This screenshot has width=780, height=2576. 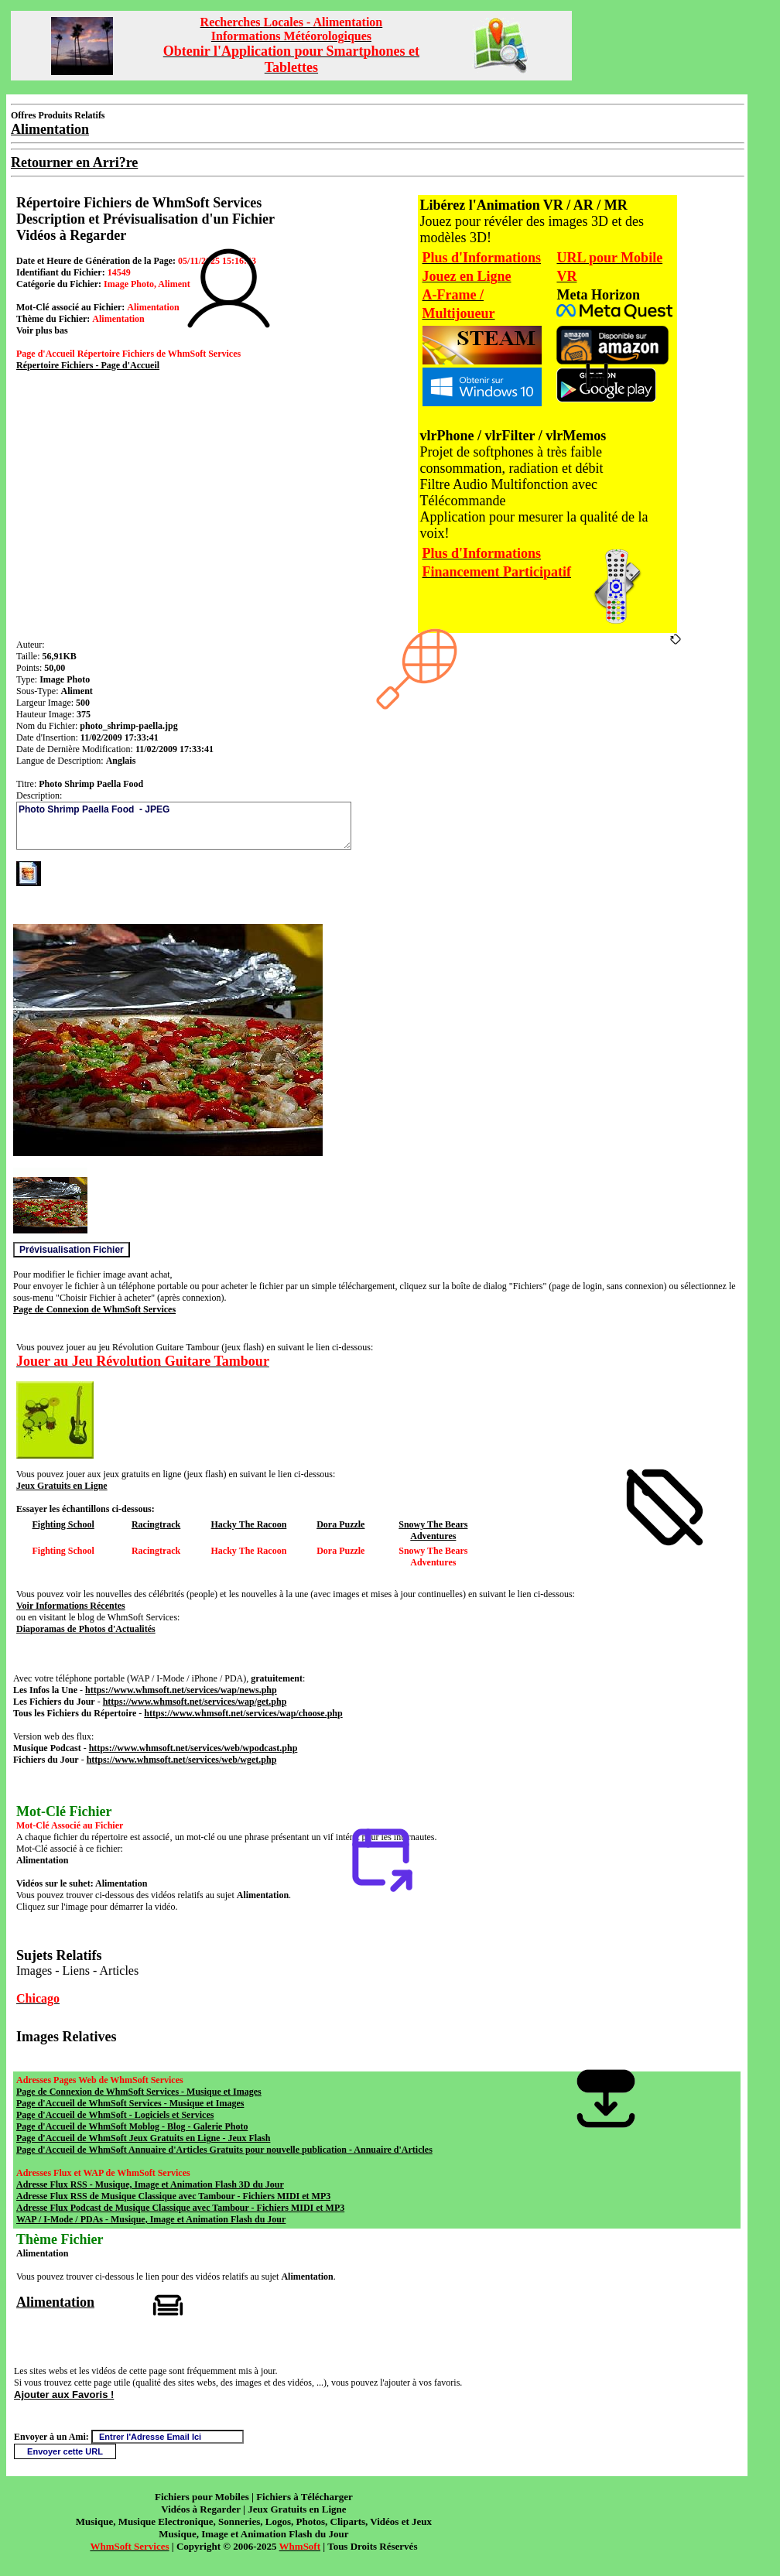 I want to click on share current webpage, so click(x=381, y=1857).